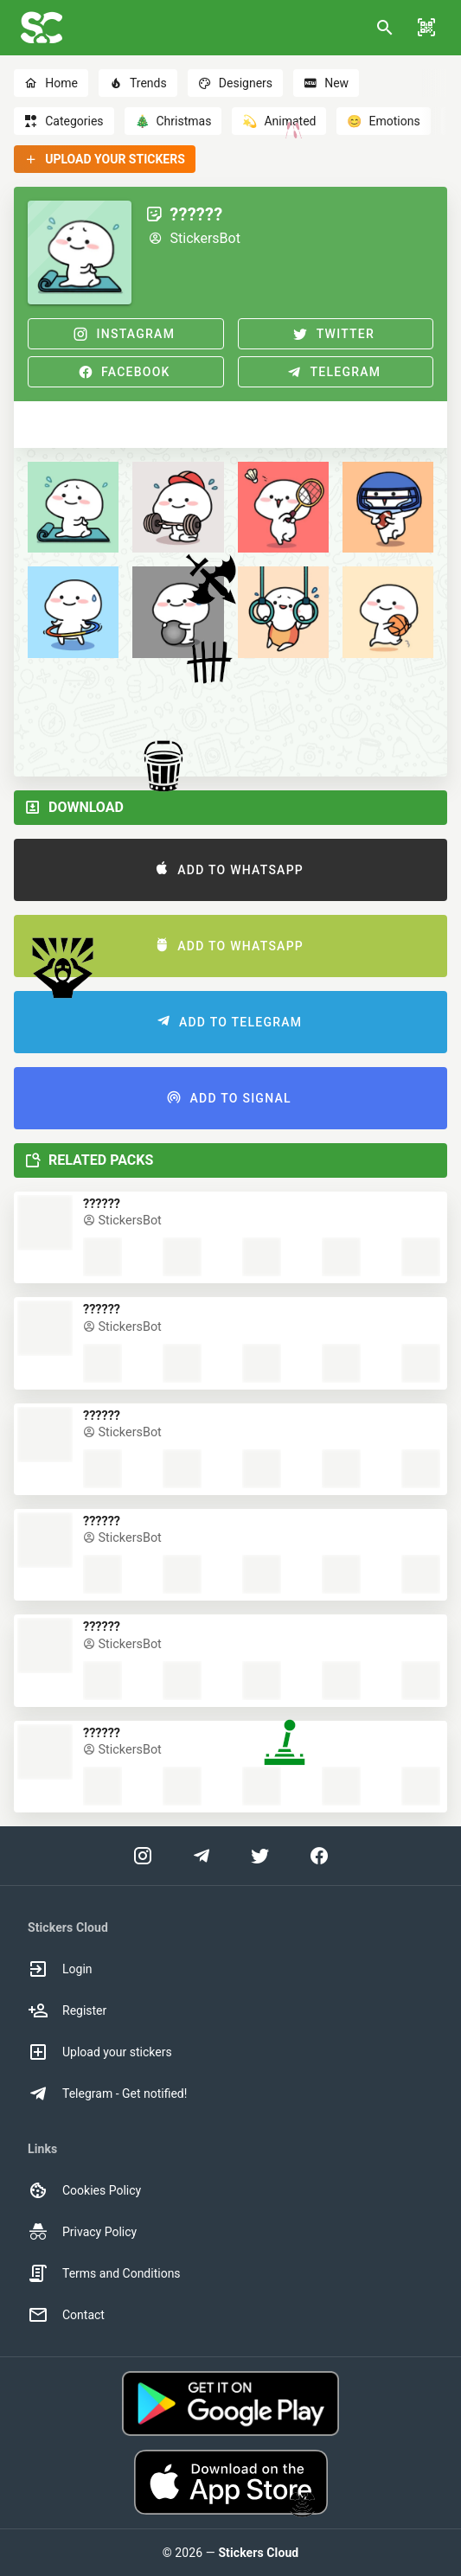 This screenshot has height=2576, width=461. Describe the element at coordinates (293, 130) in the screenshot. I see `access circus or performance-themed games` at that location.